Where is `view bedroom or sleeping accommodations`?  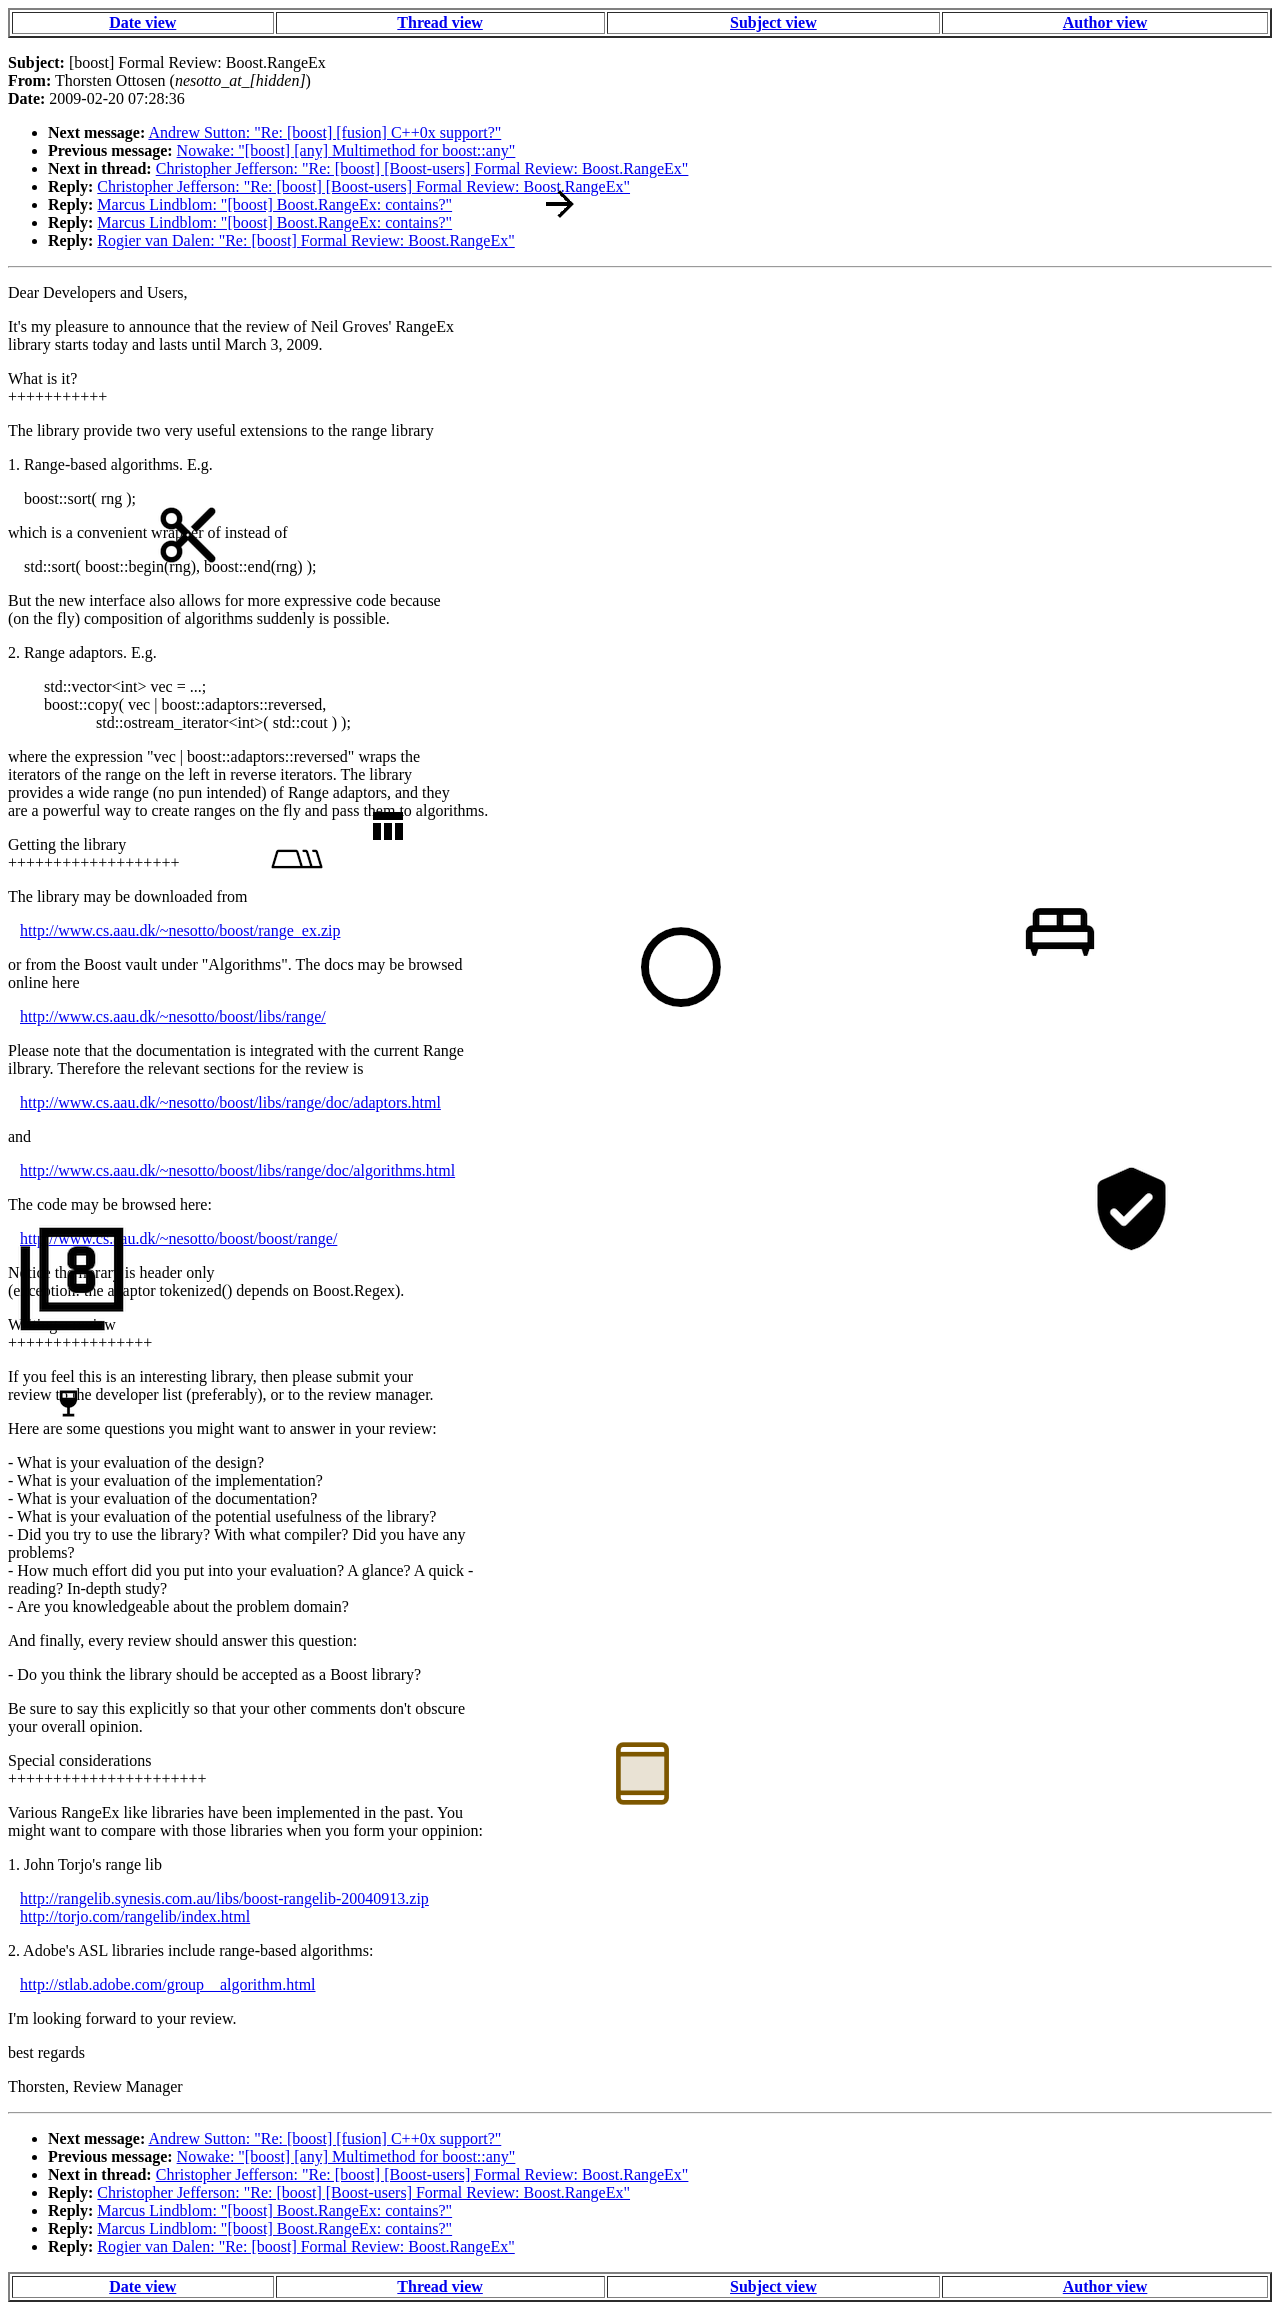 view bedroom or sleeping accommodations is located at coordinates (1060, 932).